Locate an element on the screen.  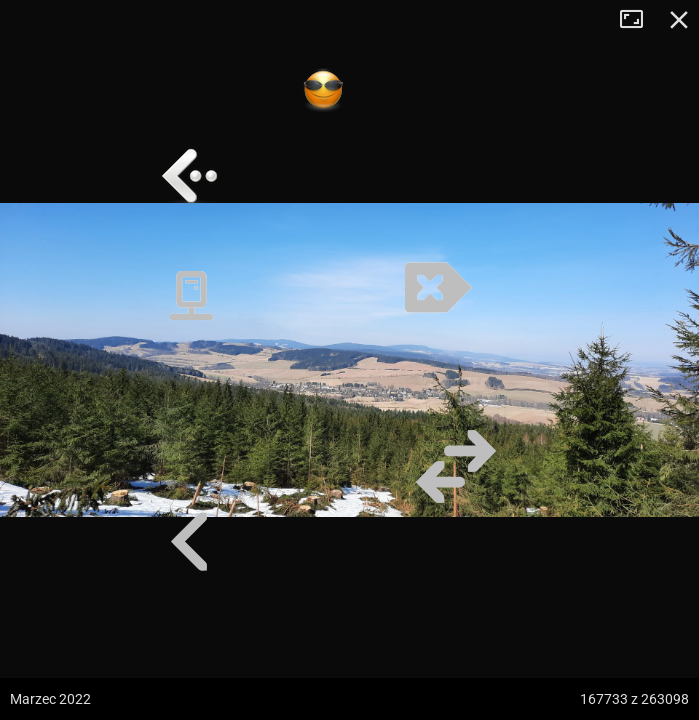
go back to the previous screen is located at coordinates (190, 176).